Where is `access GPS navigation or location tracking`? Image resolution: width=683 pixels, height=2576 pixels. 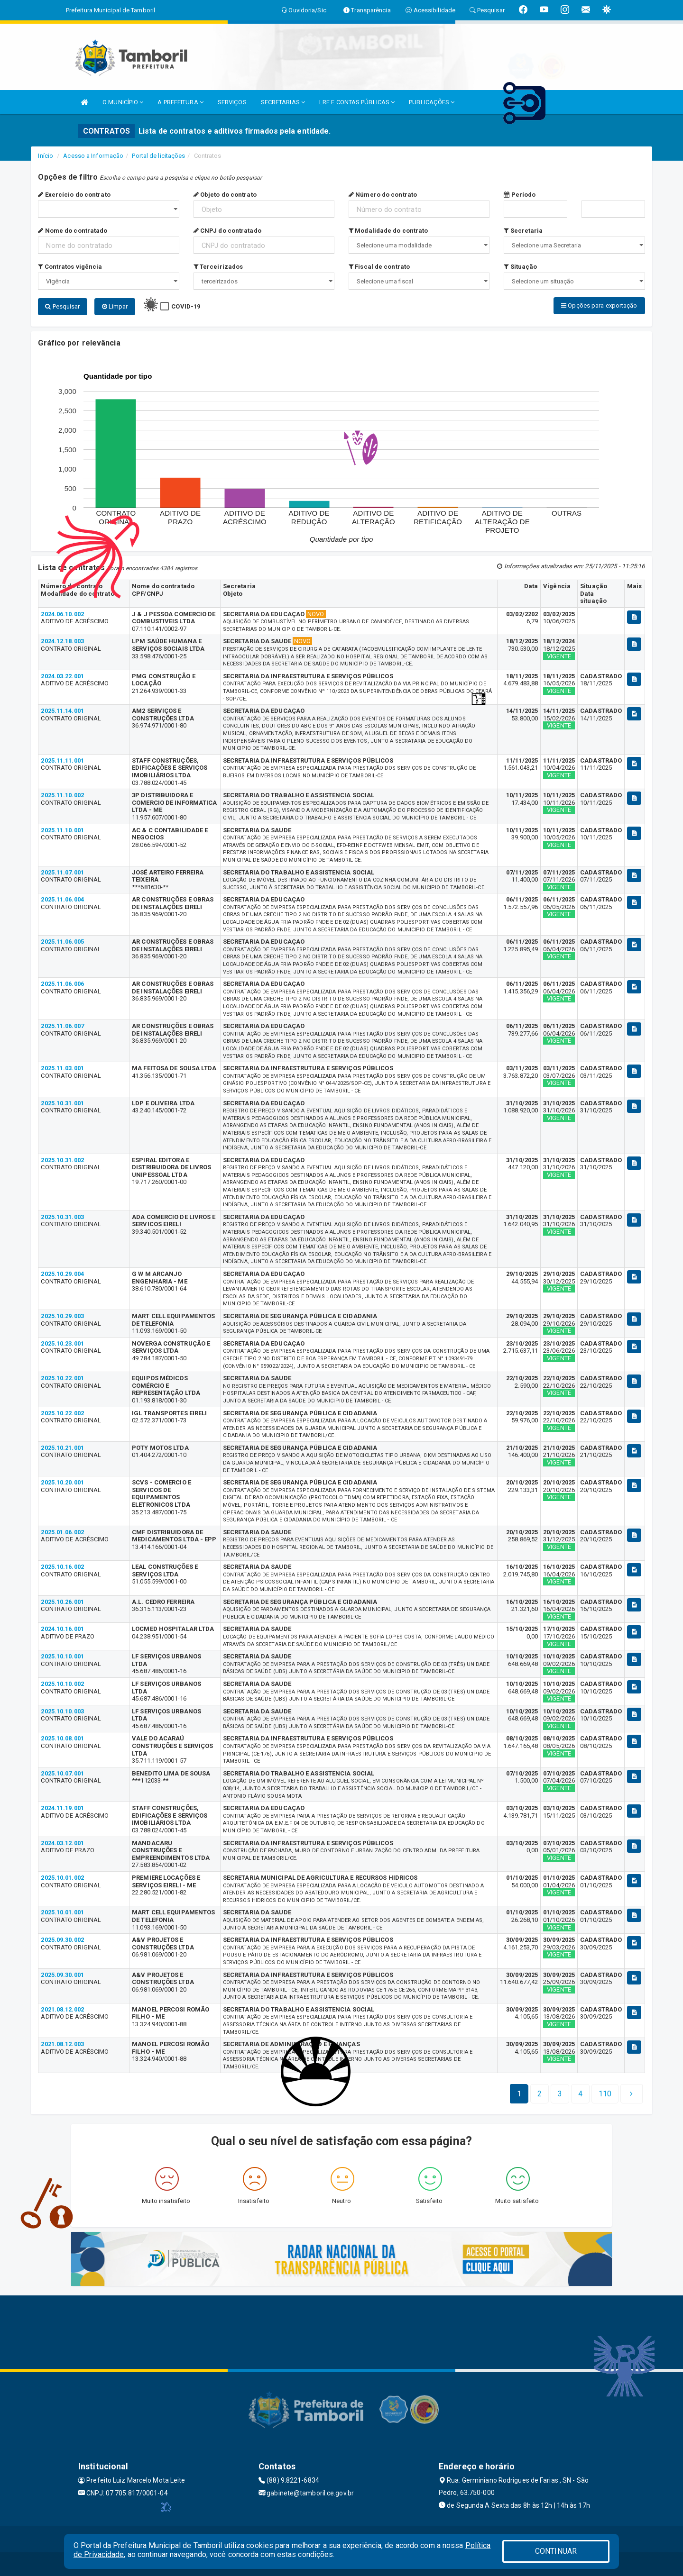 access GPS navigation or location tracking is located at coordinates (479, 699).